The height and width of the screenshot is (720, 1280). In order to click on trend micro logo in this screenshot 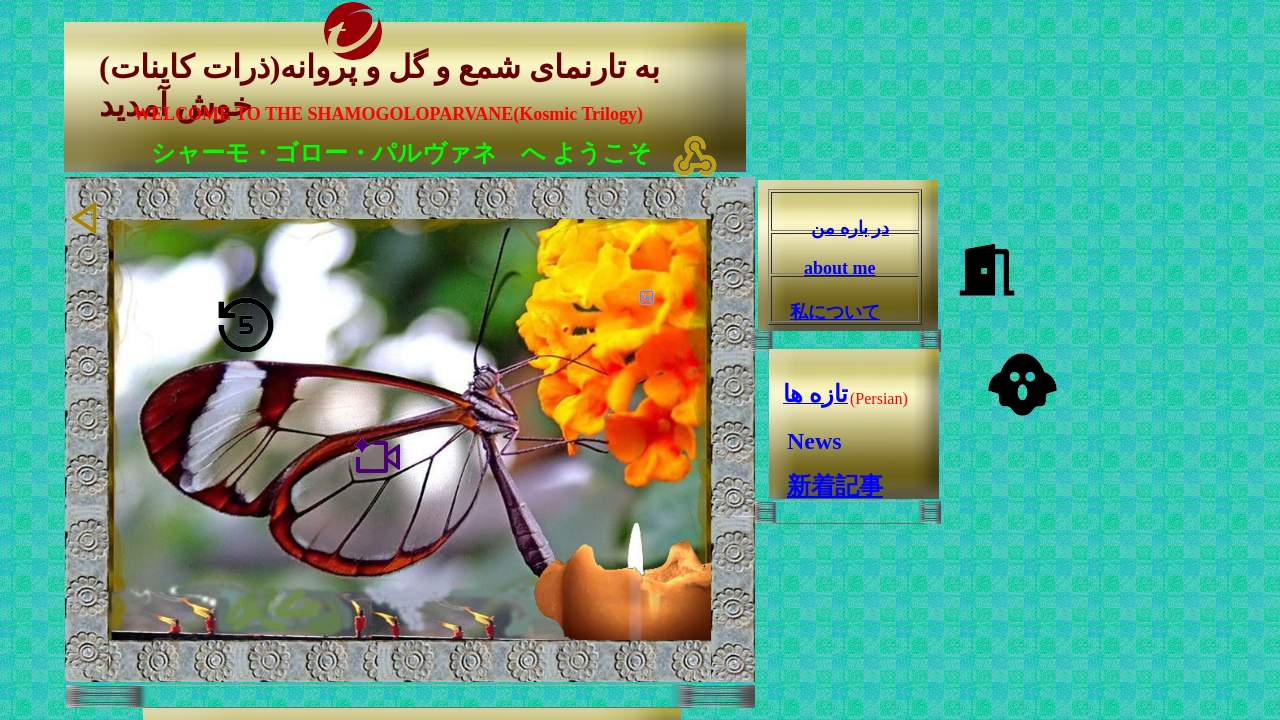, I will do `click(353, 31)`.